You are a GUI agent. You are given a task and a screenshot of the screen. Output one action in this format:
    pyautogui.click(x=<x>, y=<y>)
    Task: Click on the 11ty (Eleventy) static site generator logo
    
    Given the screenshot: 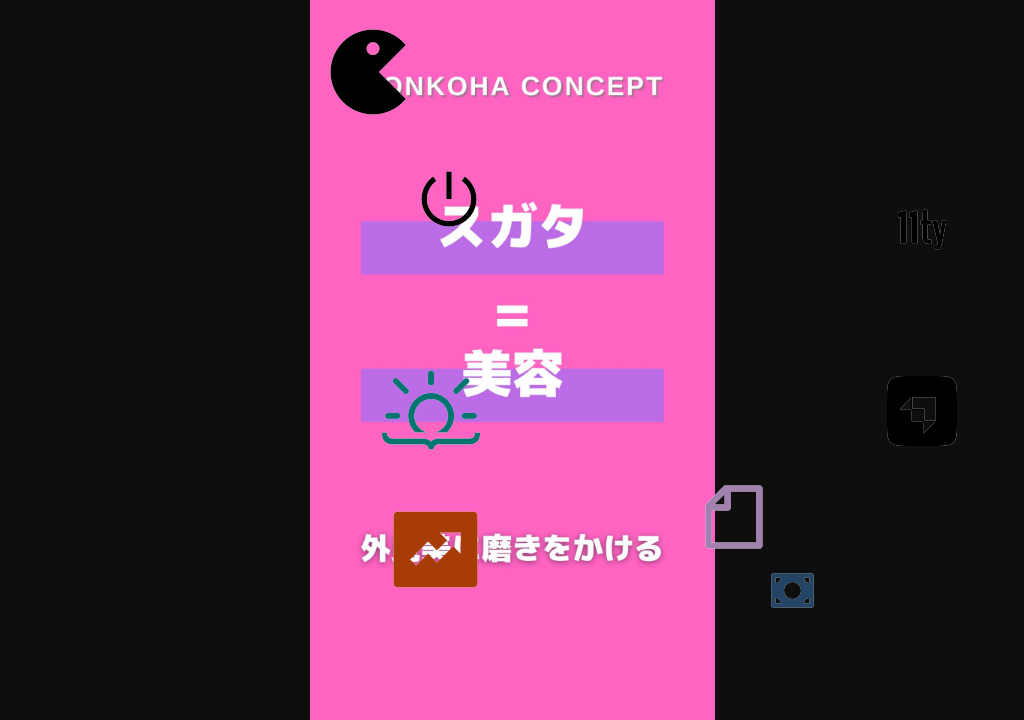 What is the action you would take?
    pyautogui.click(x=922, y=227)
    